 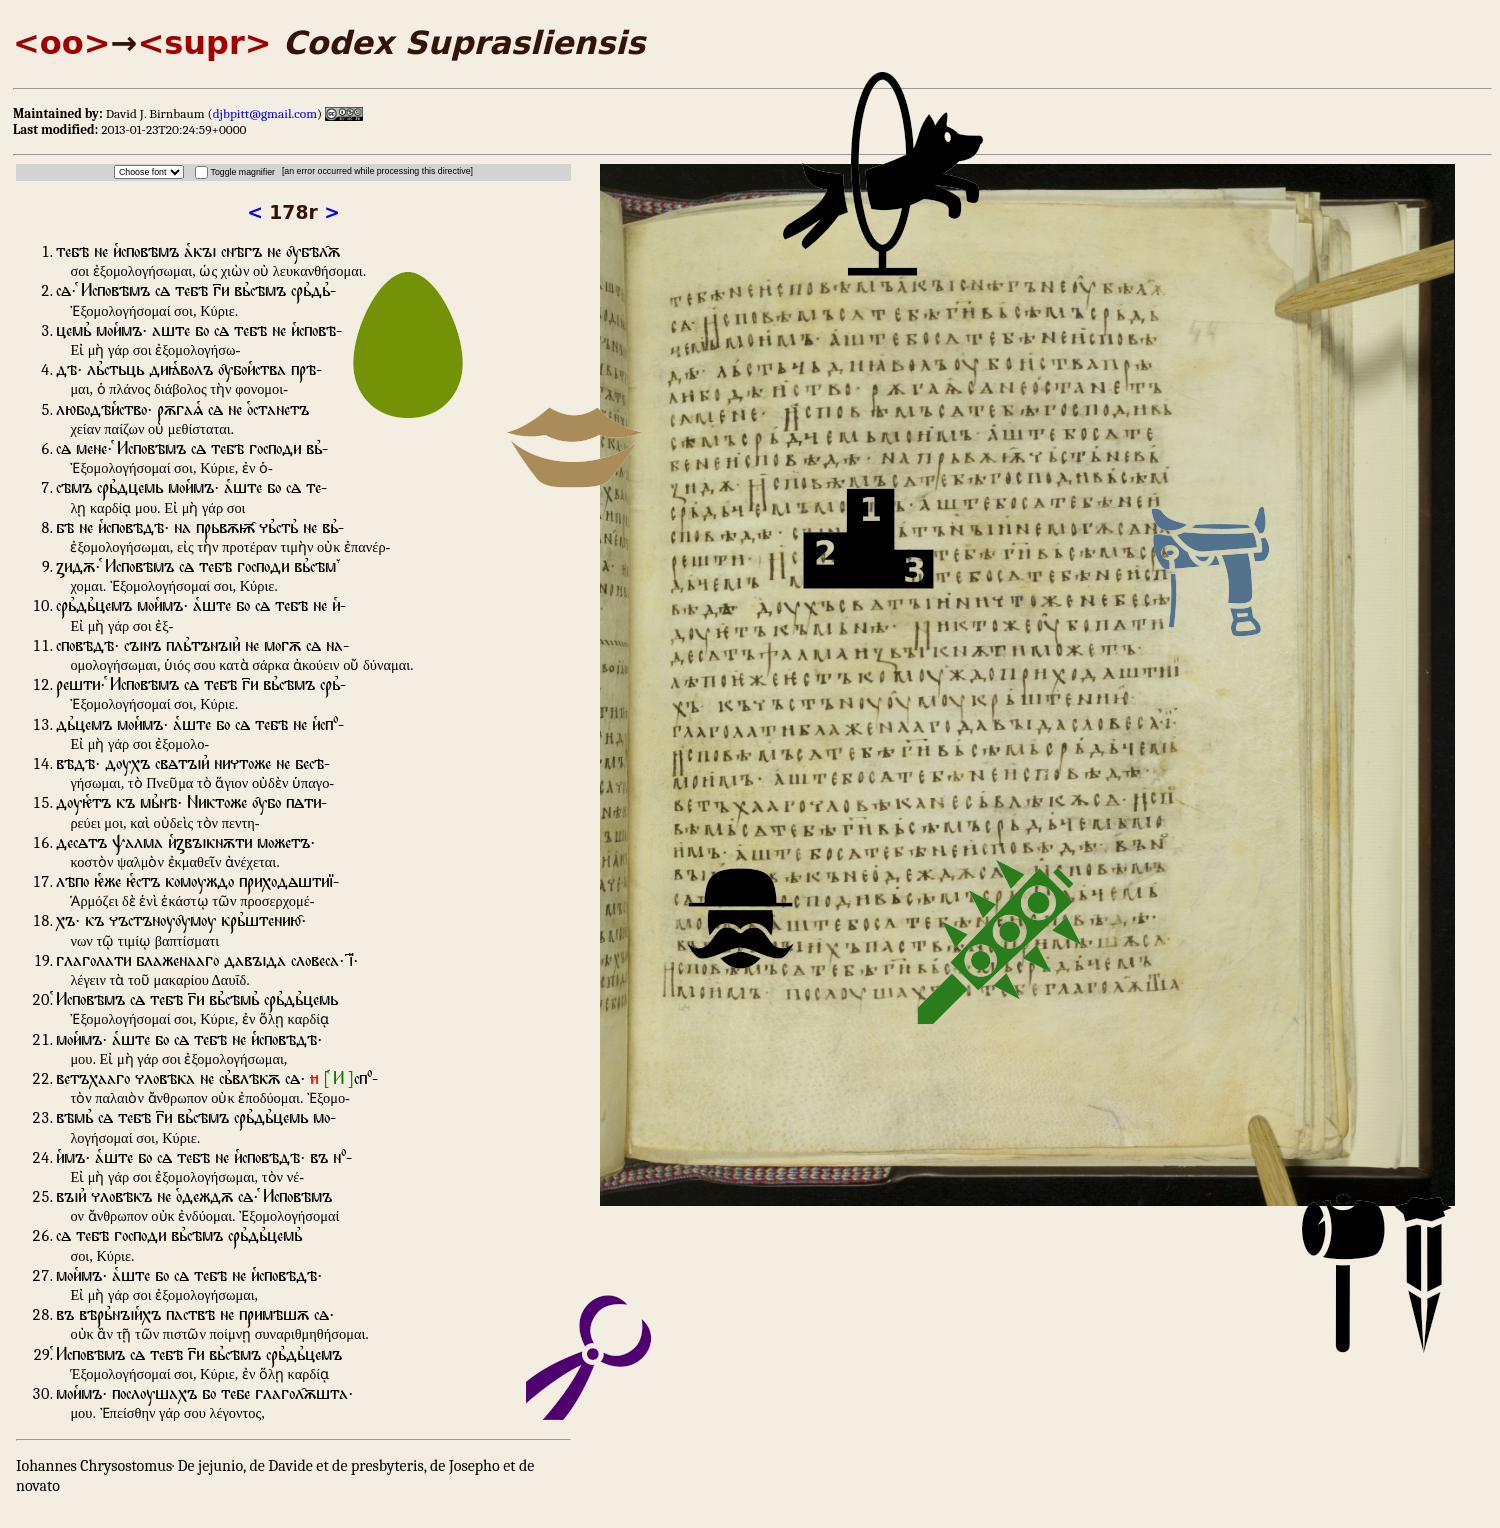 I want to click on select a gentleman or vintage character avatar, so click(x=740, y=918).